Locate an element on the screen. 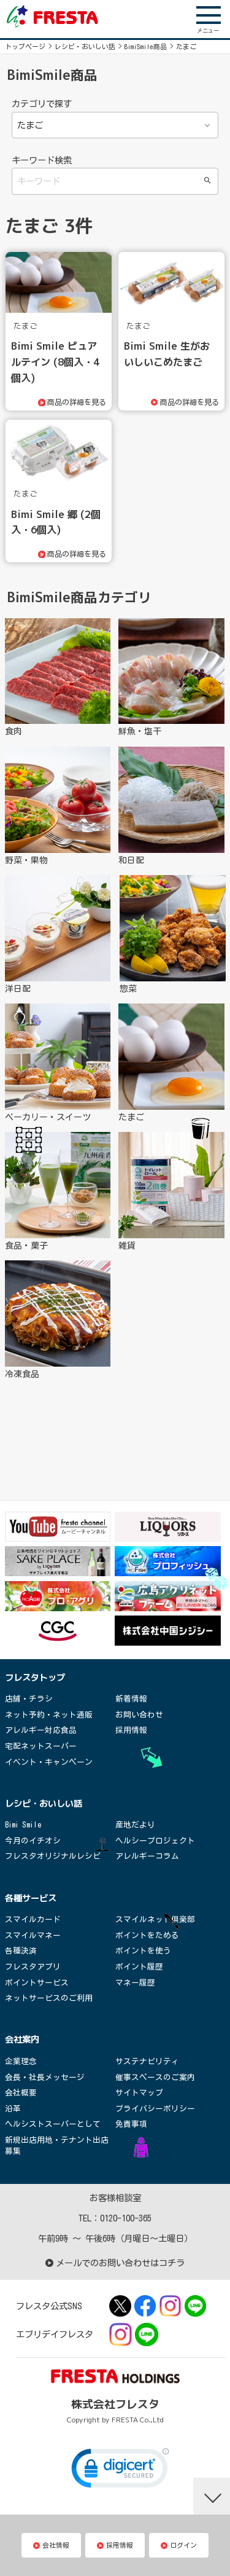 The height and width of the screenshot is (2576, 230). metal bucket item in game inventory is located at coordinates (201, 1125).